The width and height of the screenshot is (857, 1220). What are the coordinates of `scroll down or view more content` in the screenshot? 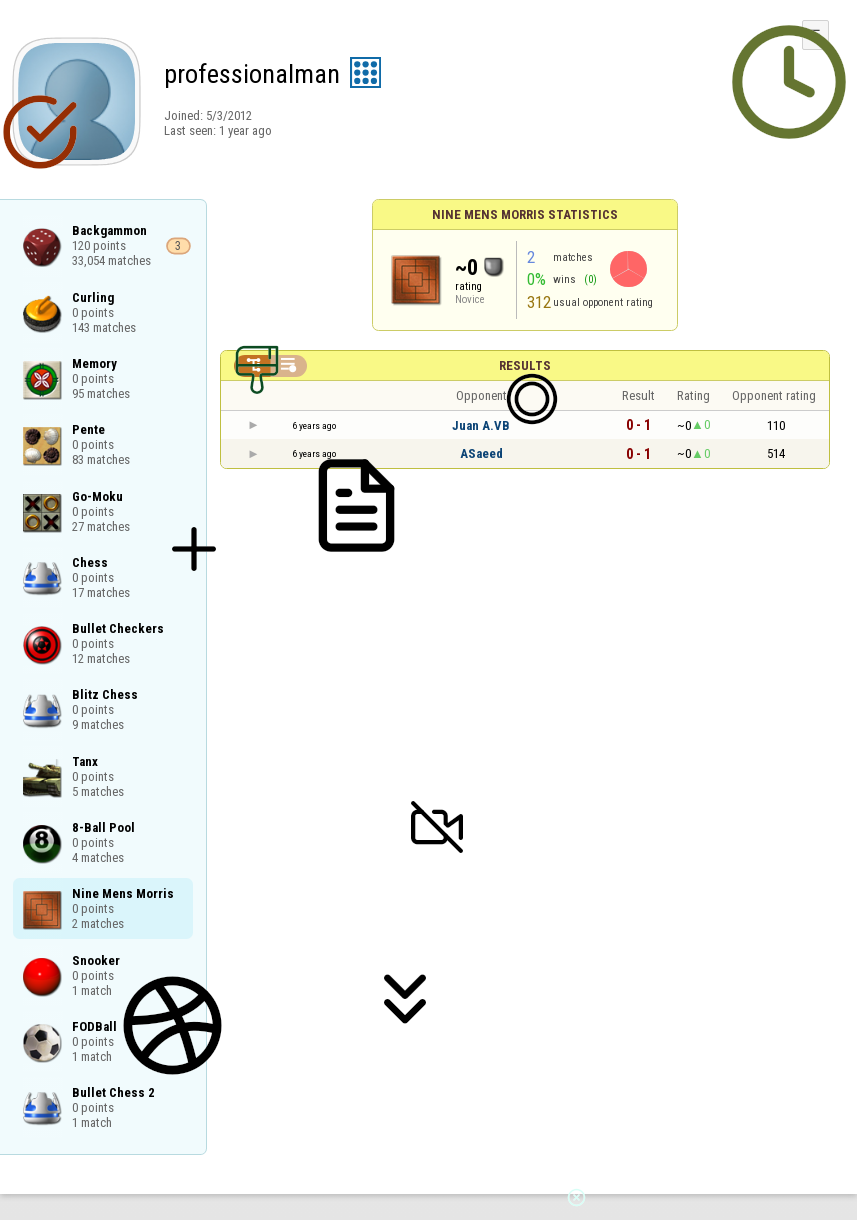 It's located at (405, 999).